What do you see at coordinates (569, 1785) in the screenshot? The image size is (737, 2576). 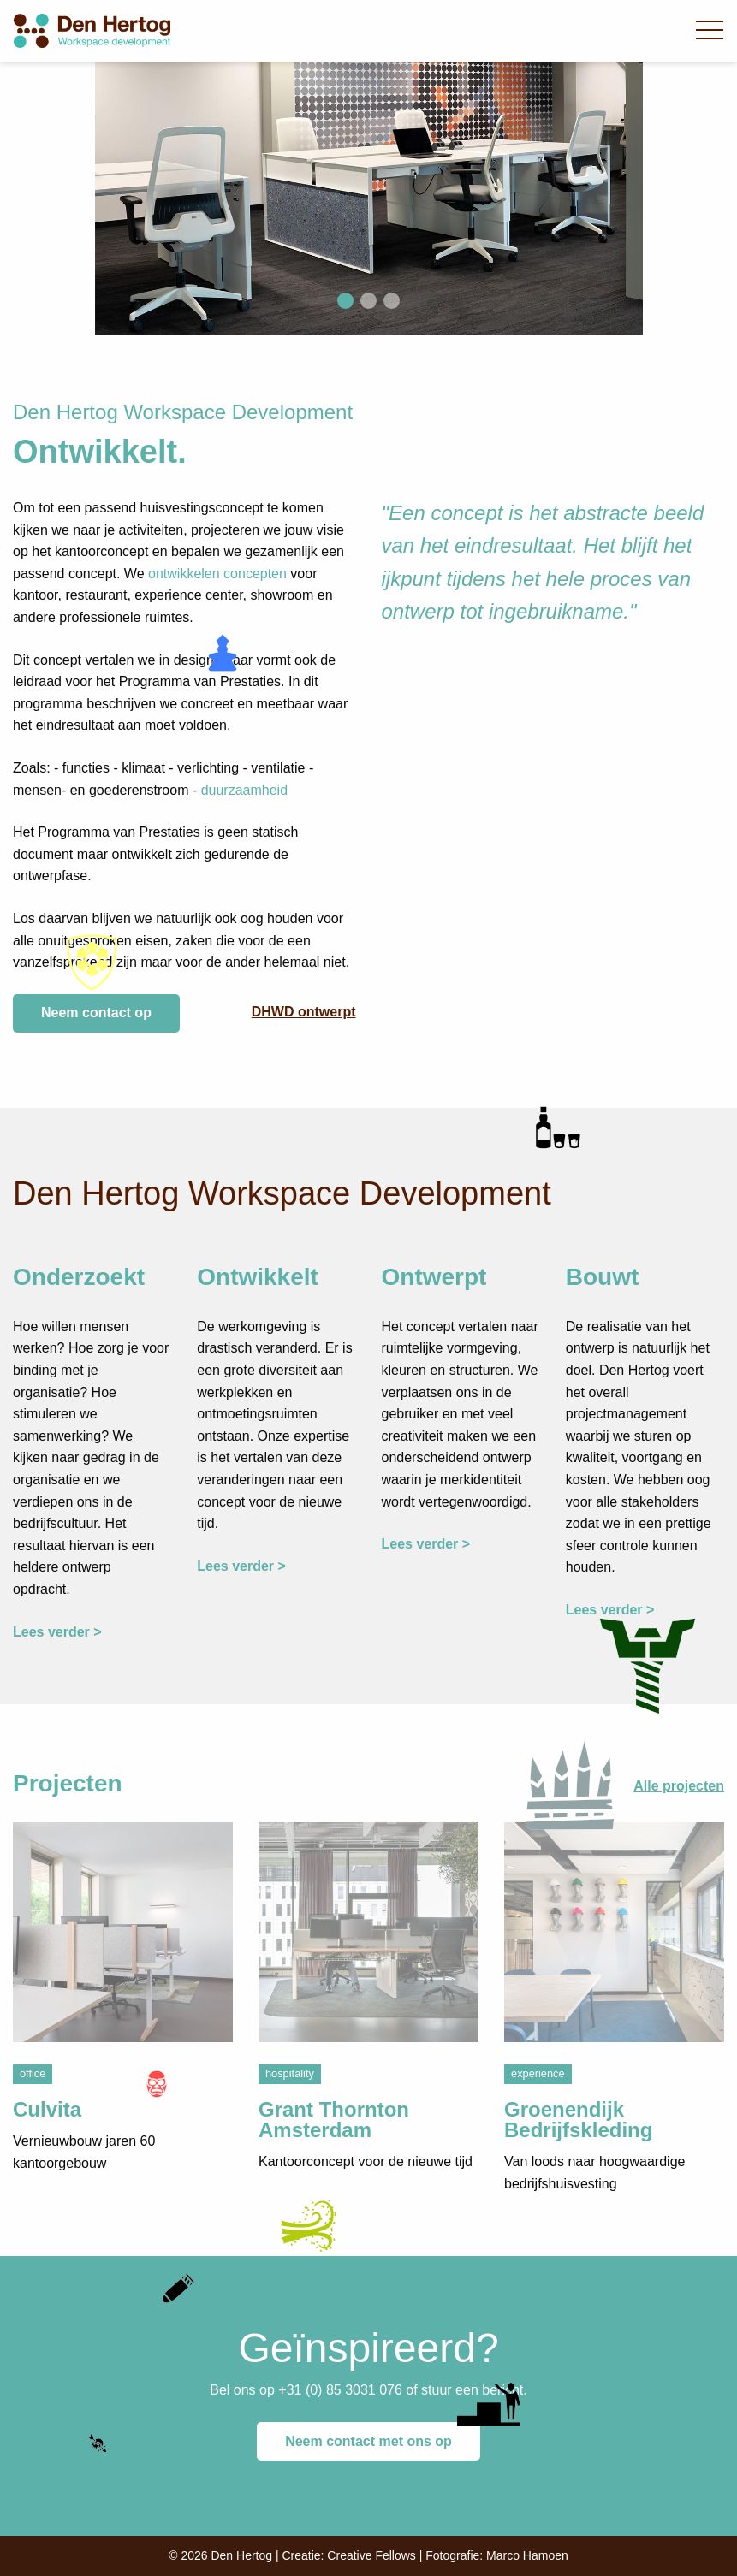 I see `place defensive barrier or fortification` at bounding box center [569, 1785].